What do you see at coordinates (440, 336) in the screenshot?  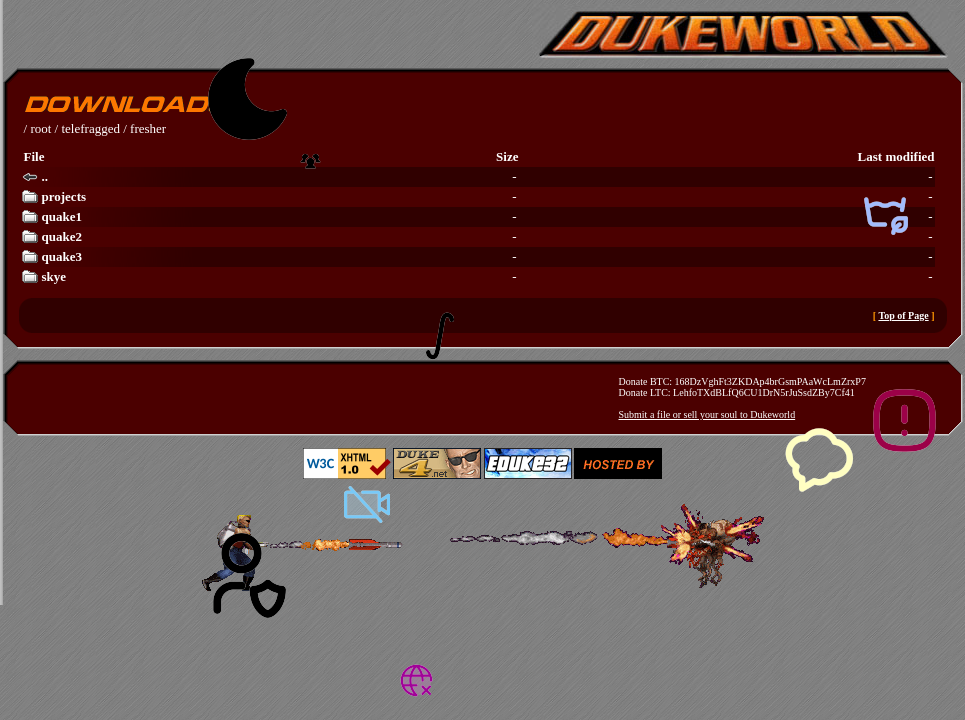 I see `access integral calculus tools` at bounding box center [440, 336].